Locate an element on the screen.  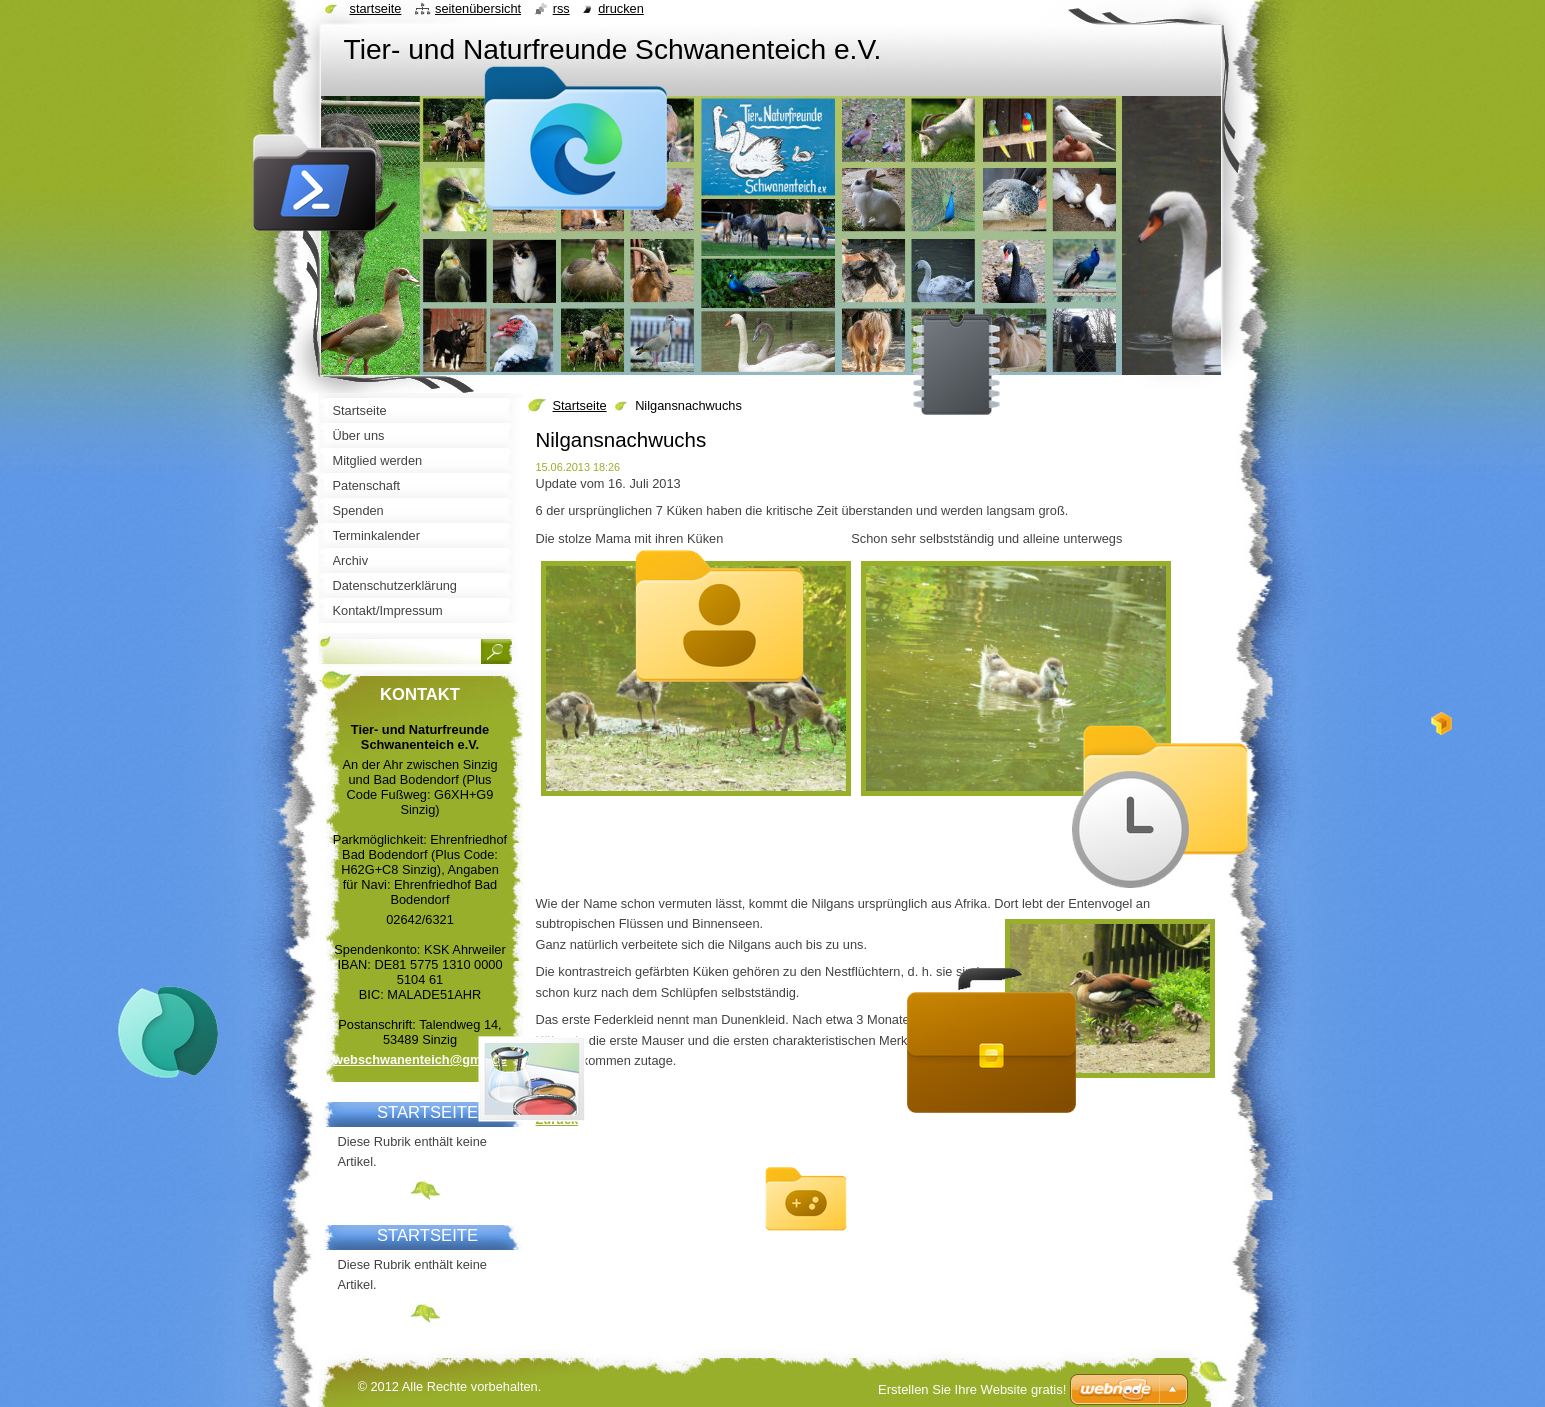
open your games folder is located at coordinates (806, 1201).